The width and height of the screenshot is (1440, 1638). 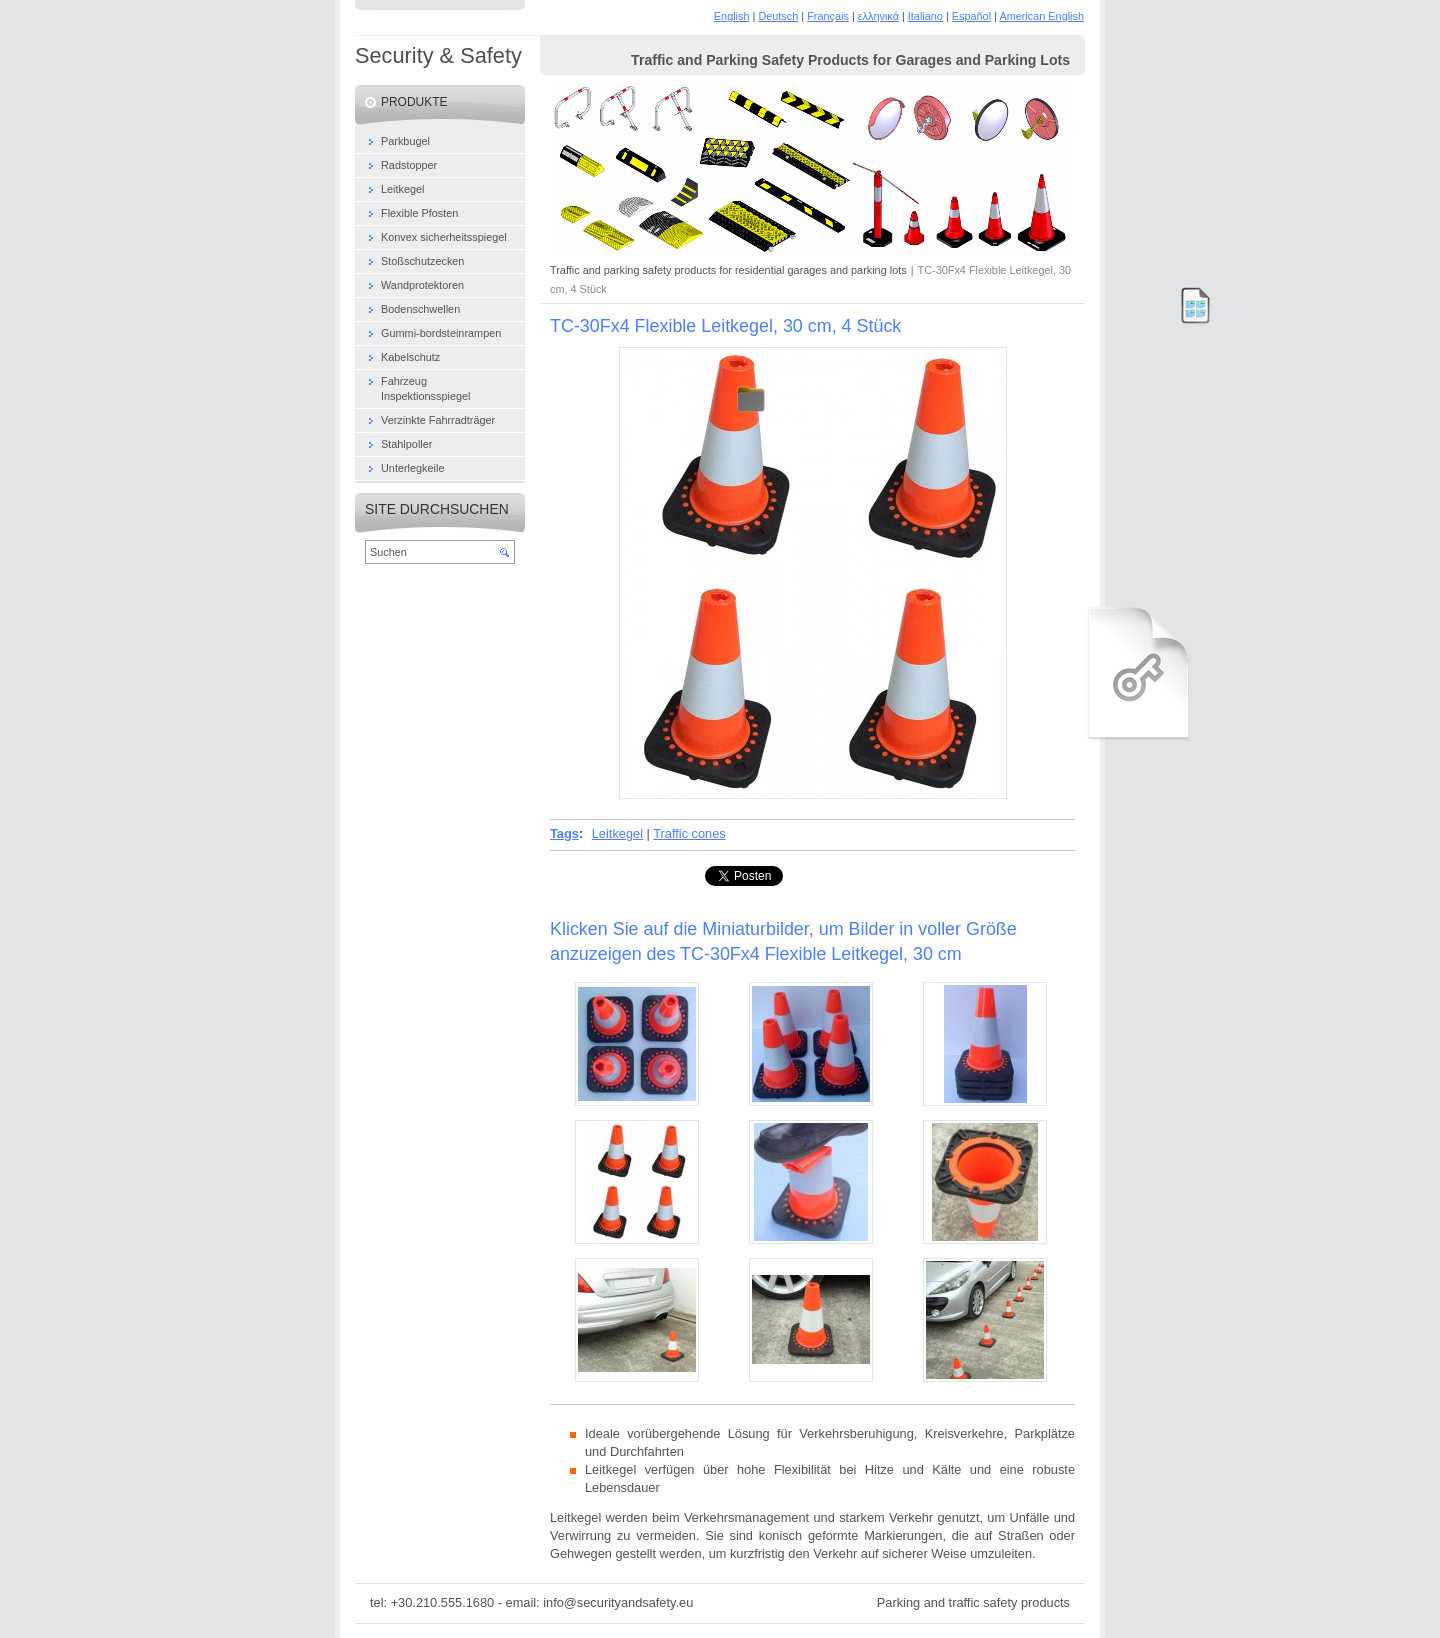 I want to click on open folder to view contents, so click(x=751, y=399).